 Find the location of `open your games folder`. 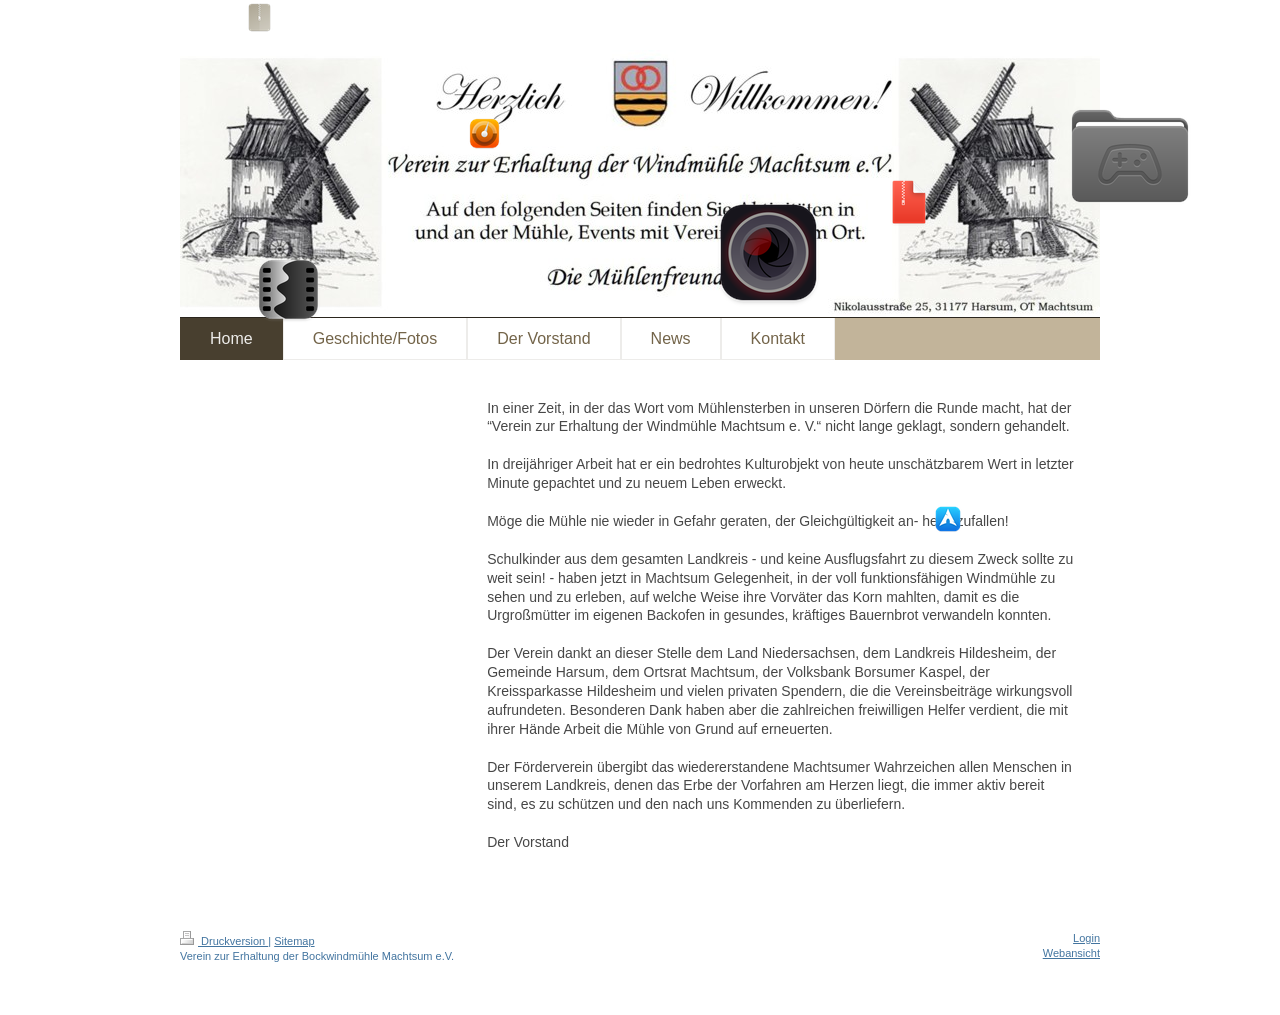

open your games folder is located at coordinates (1130, 156).